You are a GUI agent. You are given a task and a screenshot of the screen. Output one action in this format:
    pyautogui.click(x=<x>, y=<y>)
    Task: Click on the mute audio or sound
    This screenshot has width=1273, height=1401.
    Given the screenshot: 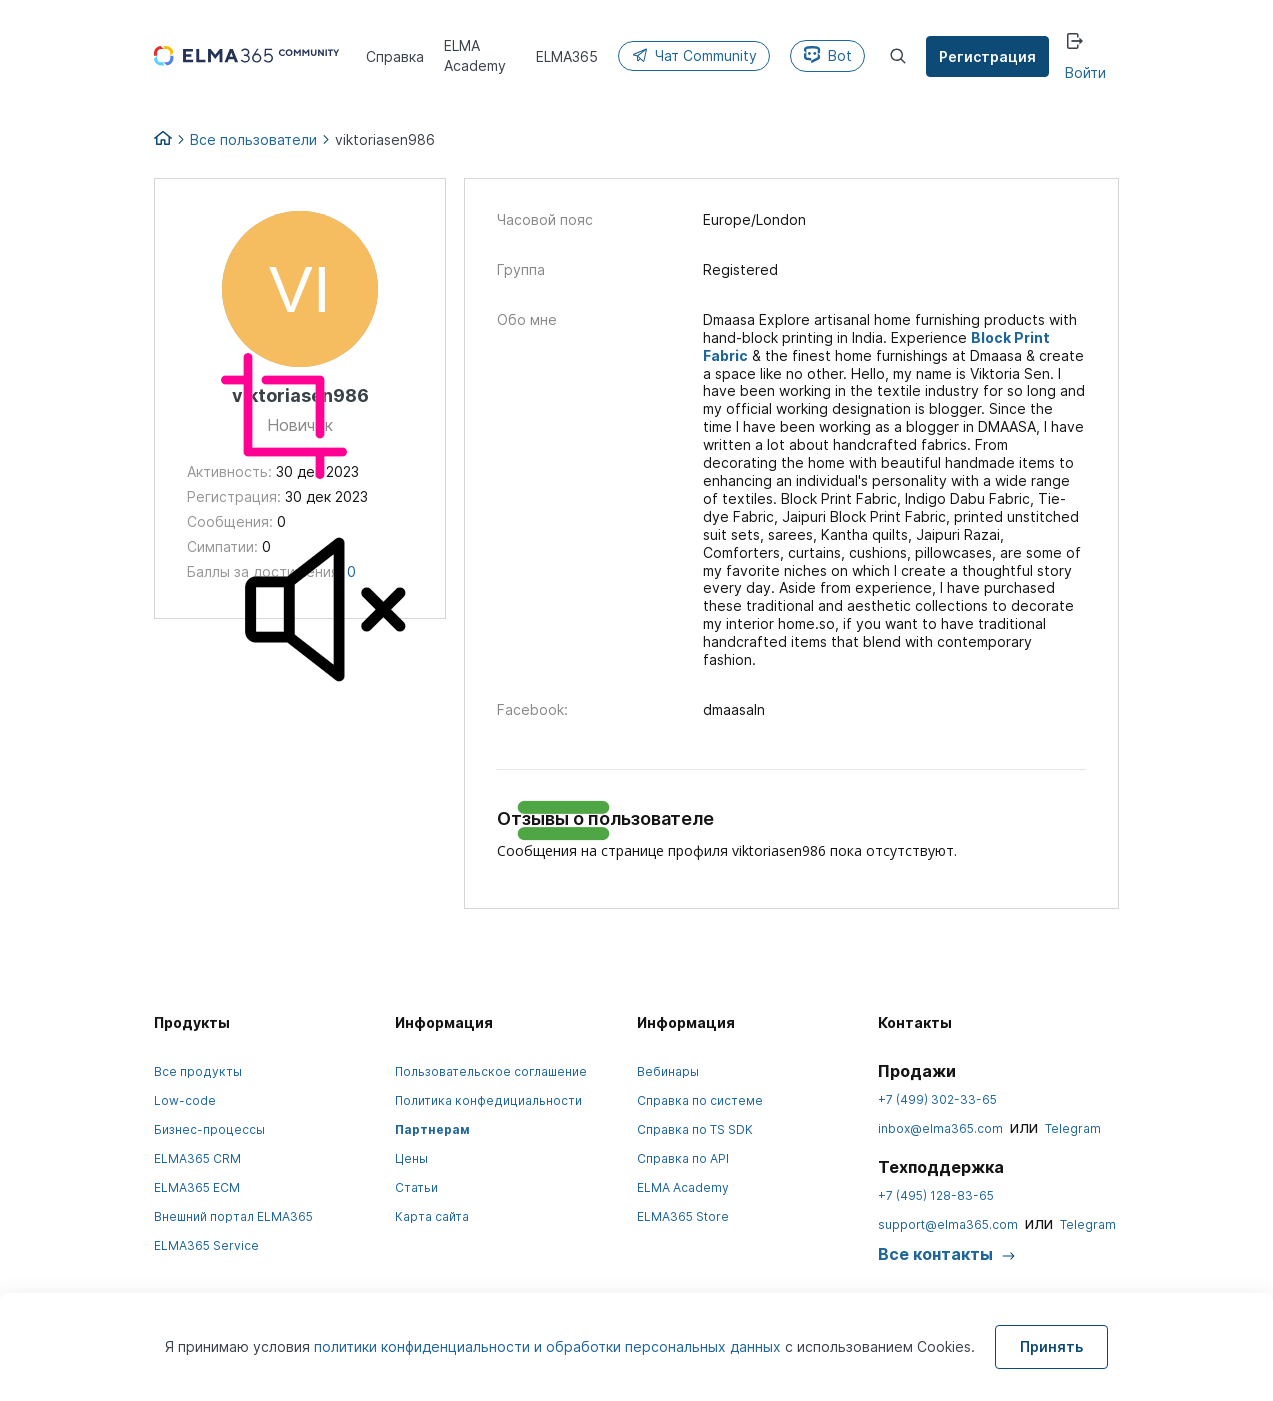 What is the action you would take?
    pyautogui.click(x=322, y=609)
    